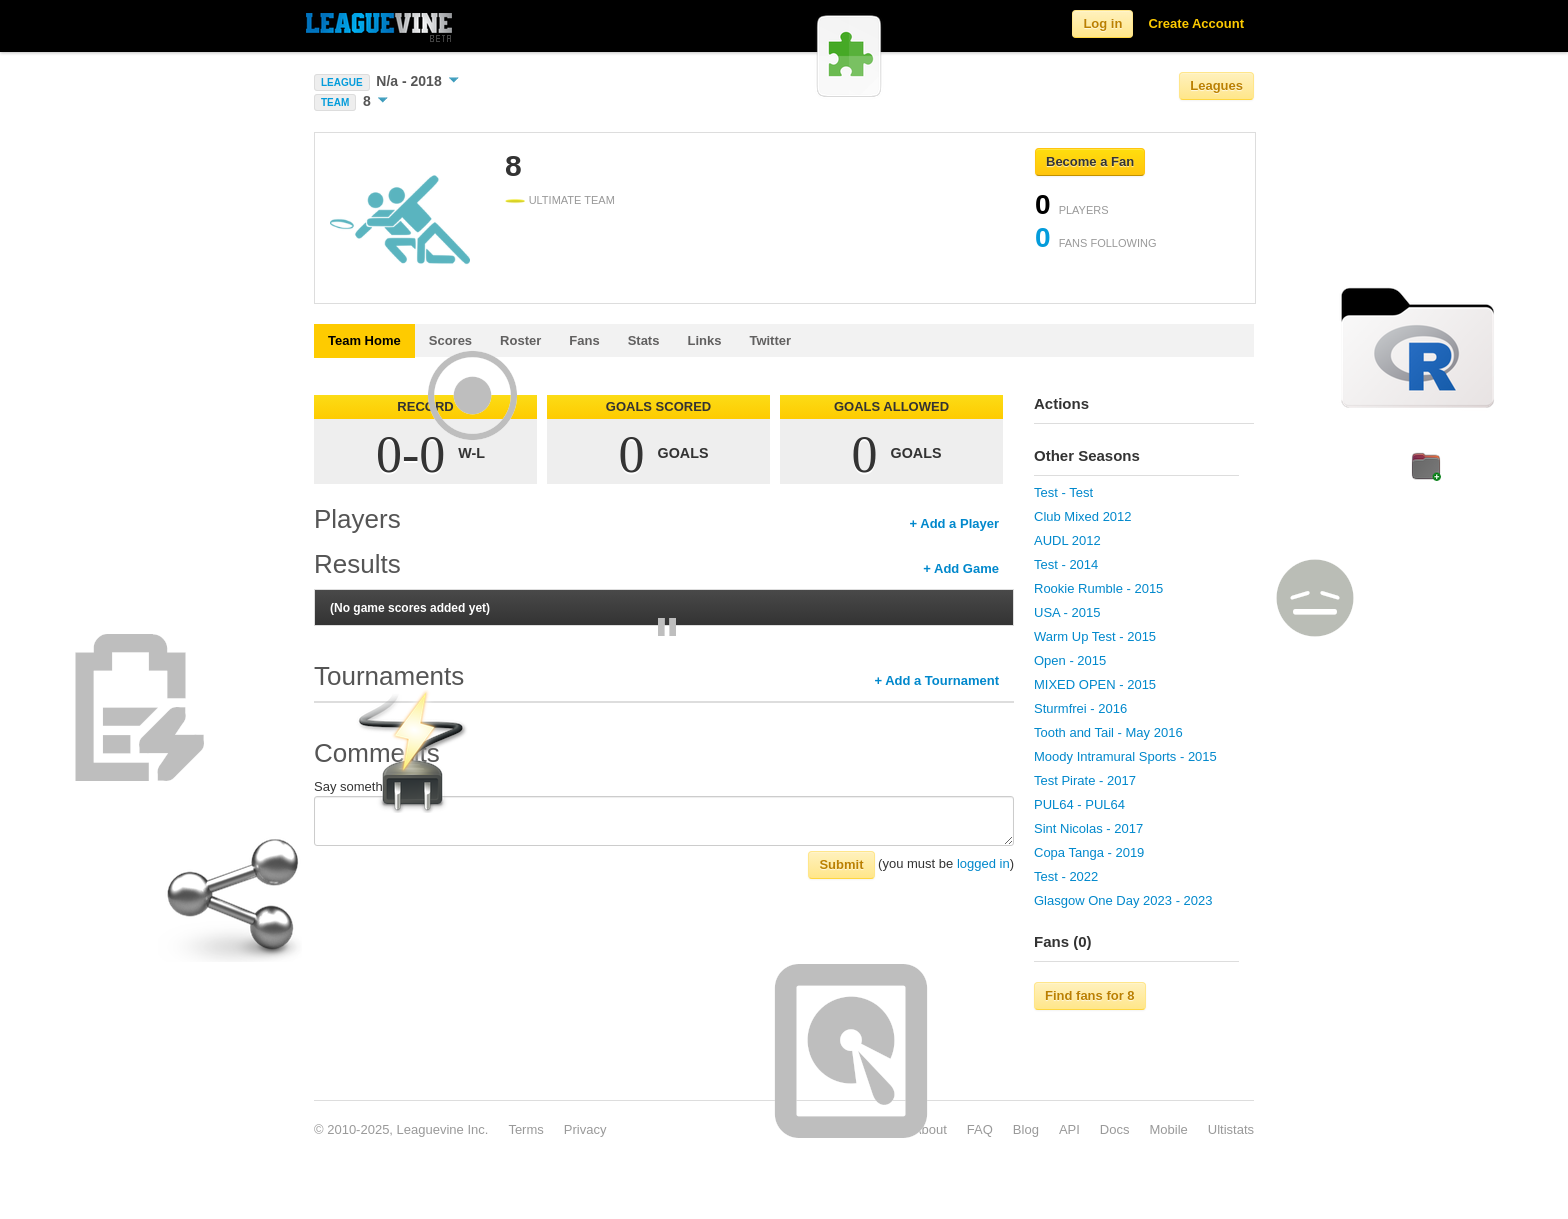 Image resolution: width=1568 pixels, height=1219 pixels. I want to click on indicates a selected radio button option, so click(472, 395).